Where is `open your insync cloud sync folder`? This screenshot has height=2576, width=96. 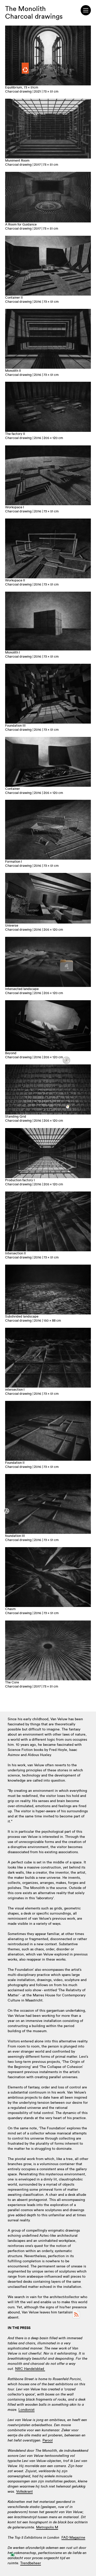 open your insync cloud sync folder is located at coordinates (67, 965).